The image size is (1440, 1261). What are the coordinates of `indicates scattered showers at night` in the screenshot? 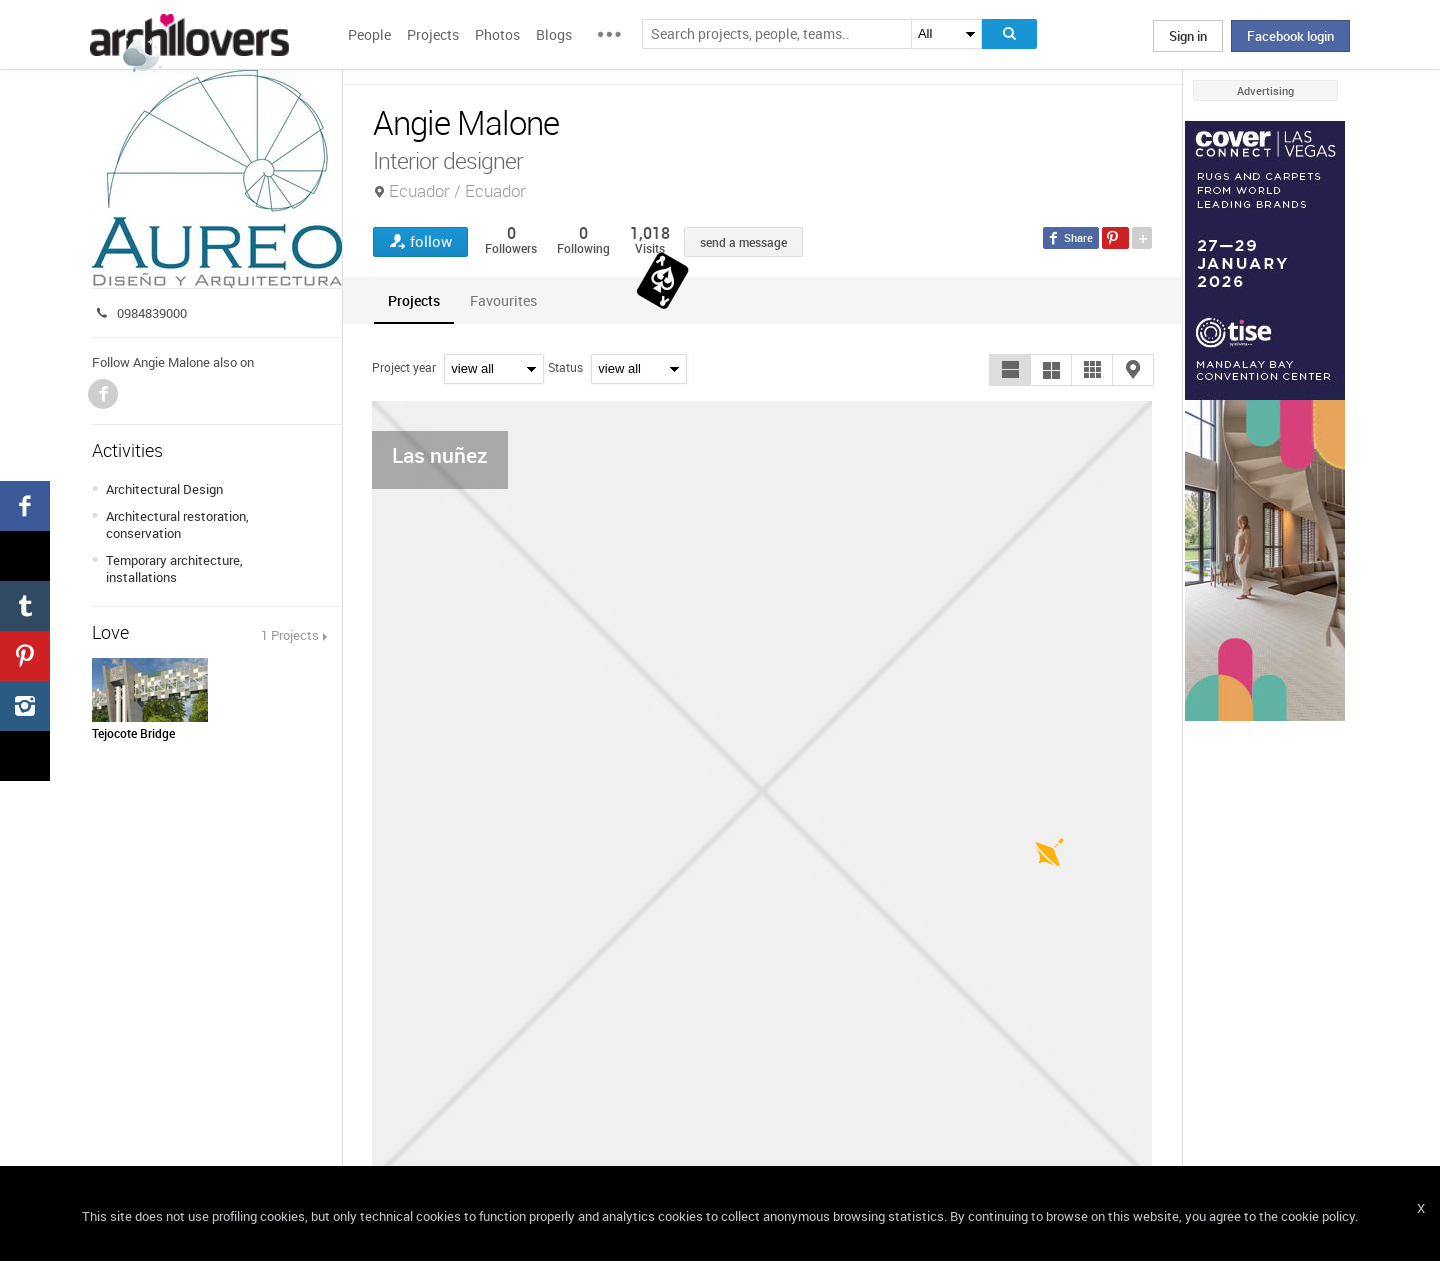 It's located at (142, 54).